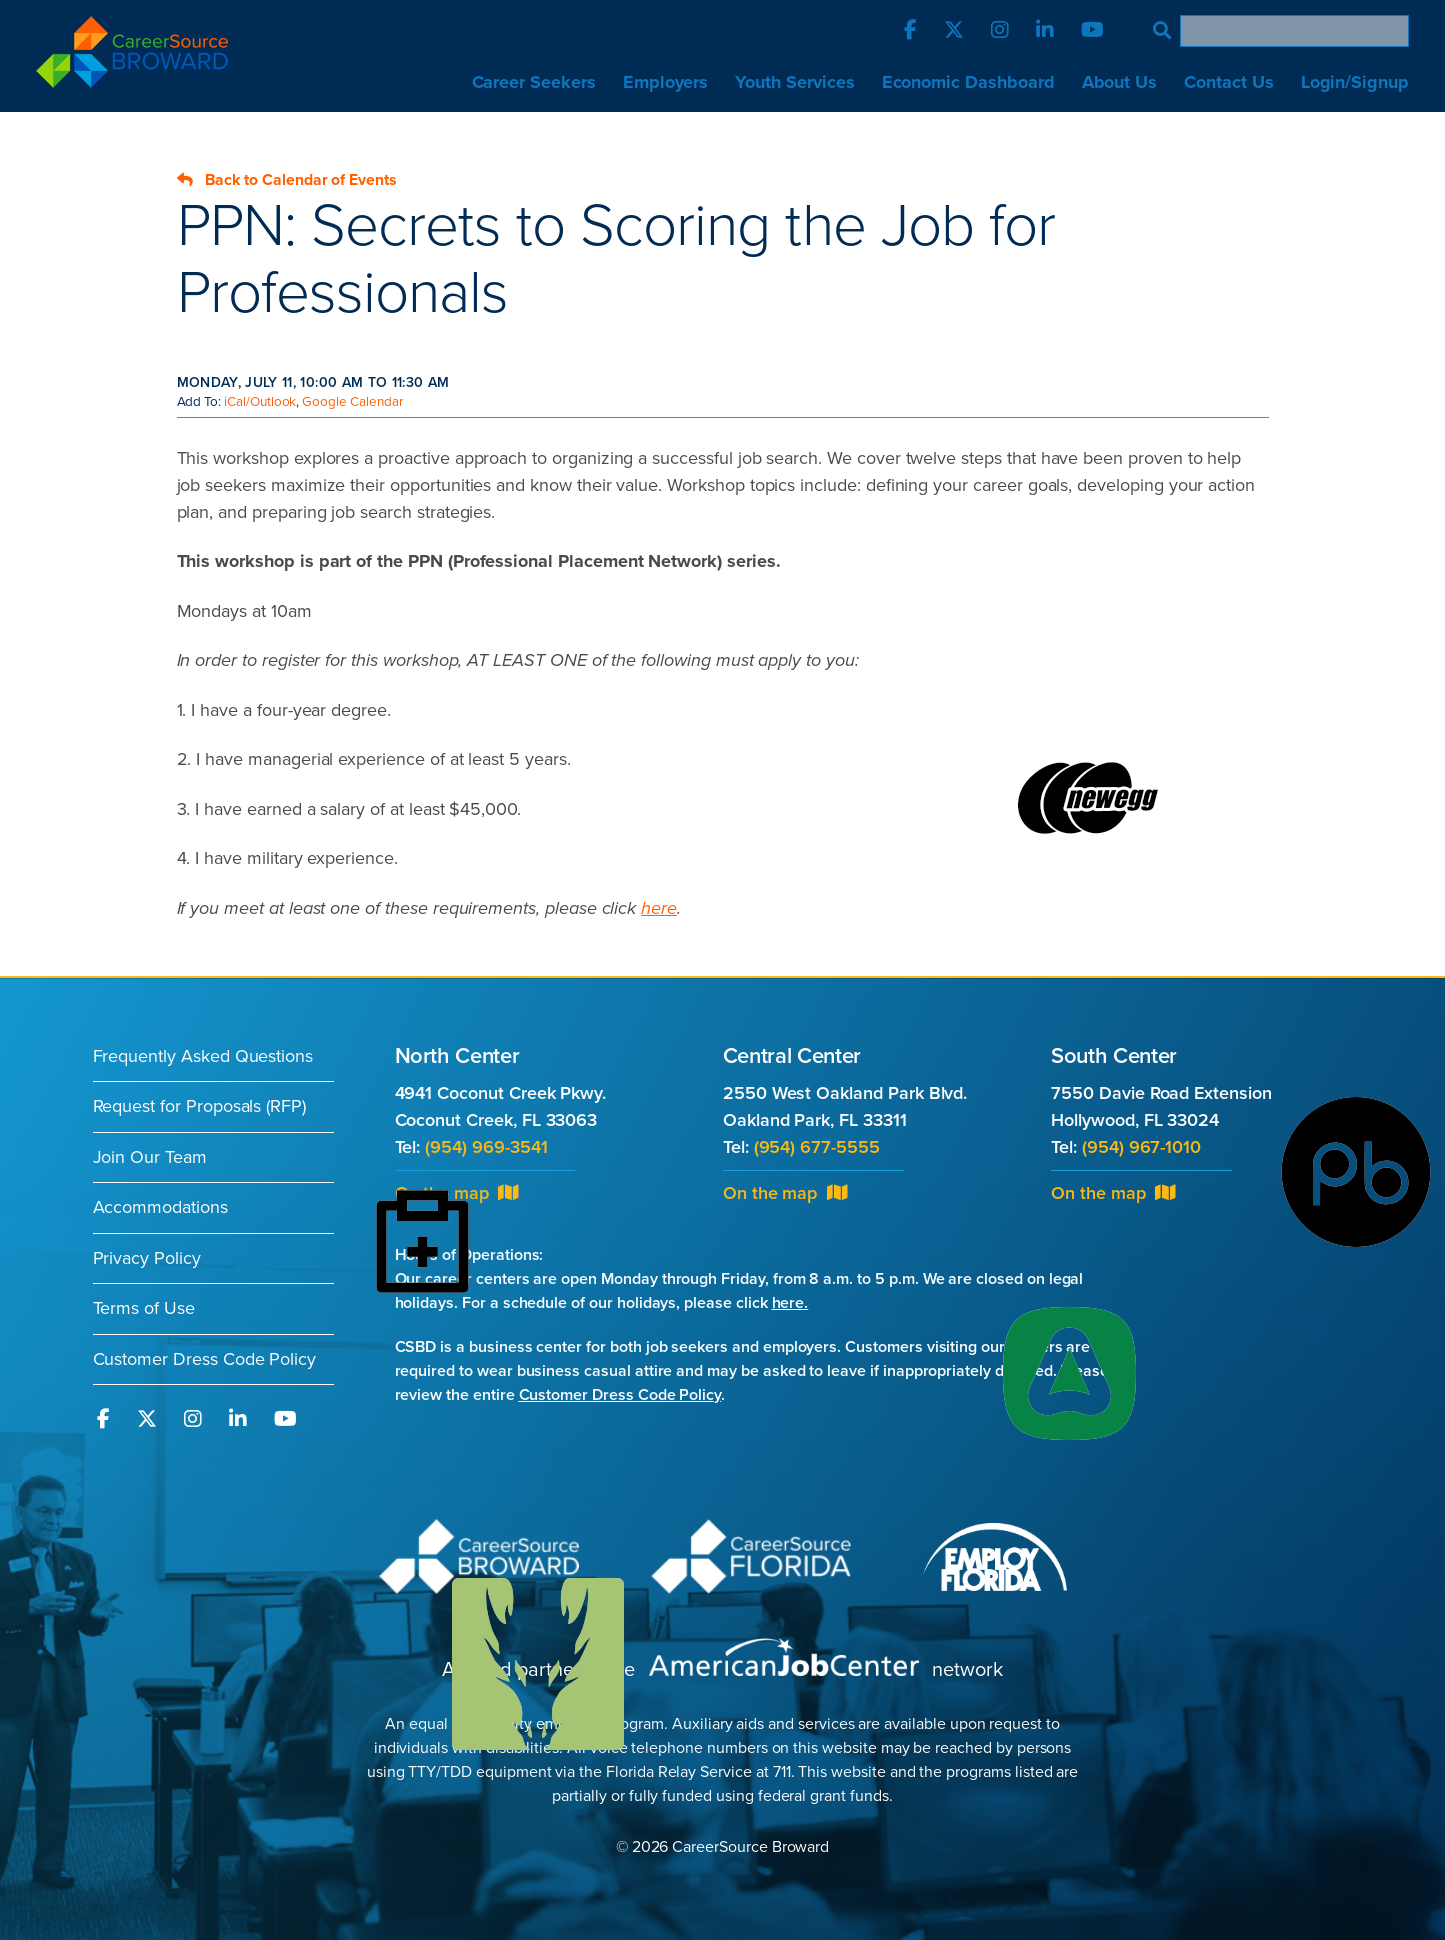  I want to click on AdonisJS framework logo, so click(1069, 1373).